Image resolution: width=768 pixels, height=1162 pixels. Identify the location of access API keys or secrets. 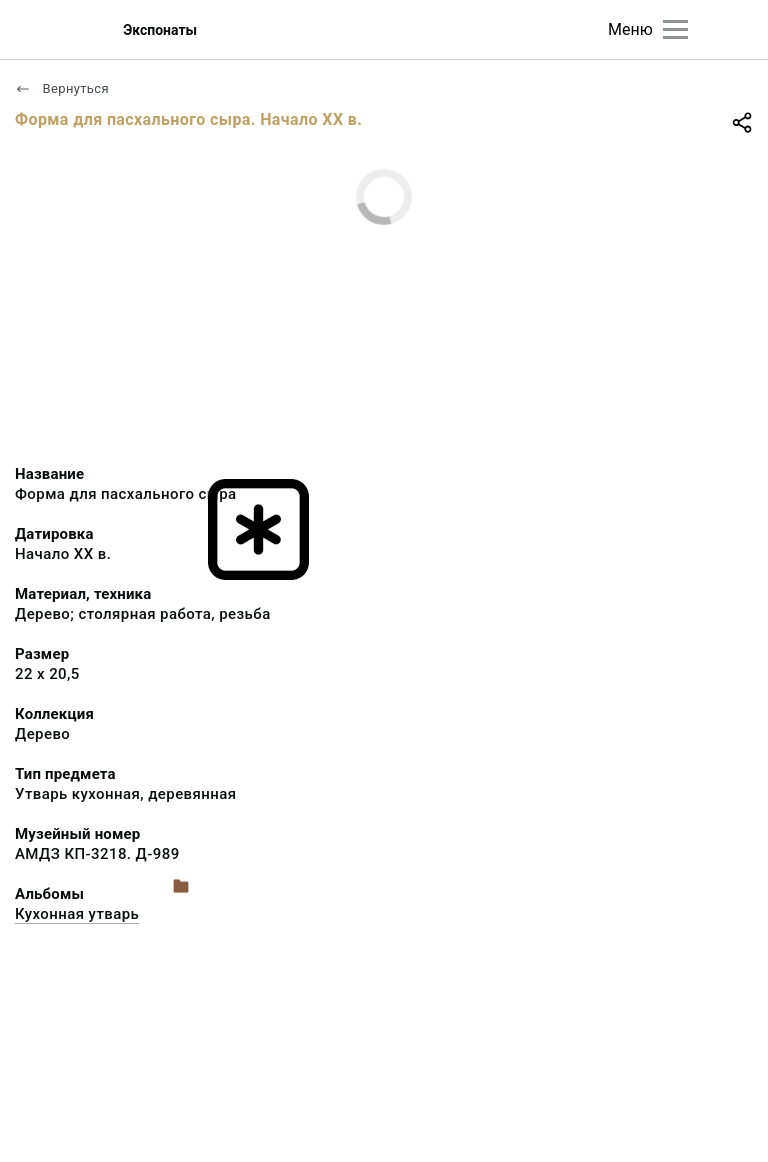
(258, 529).